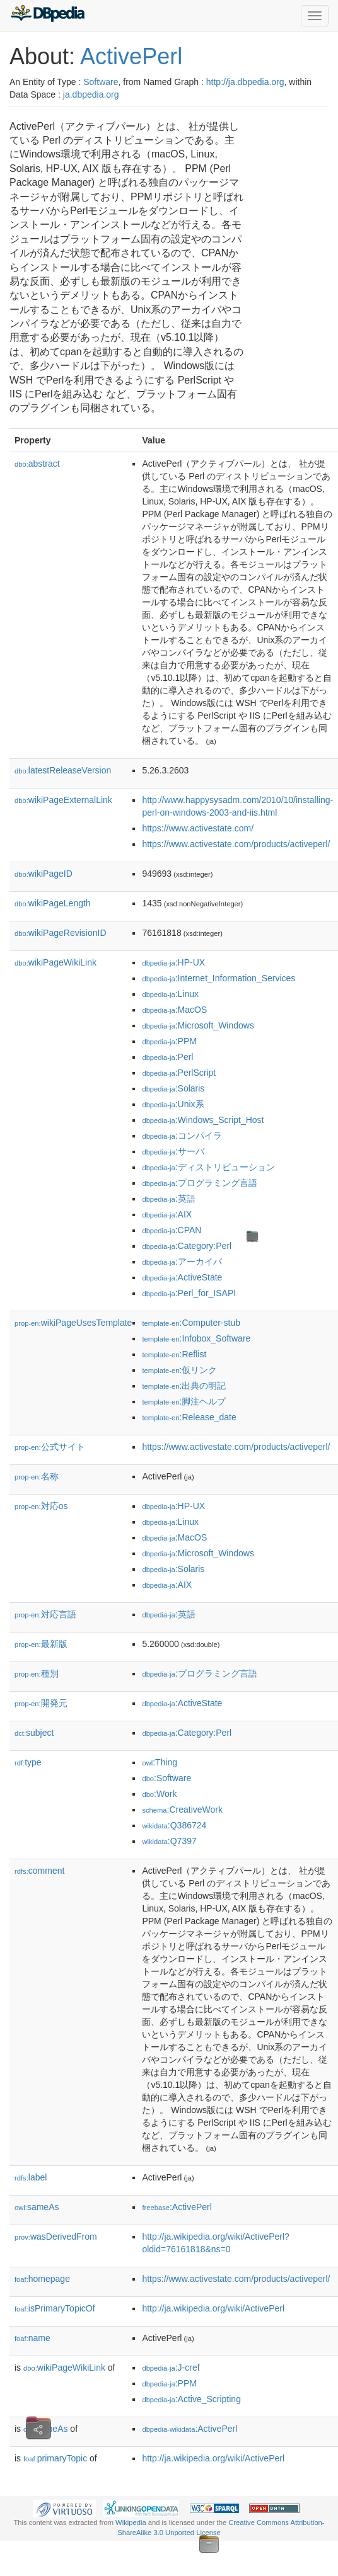 The width and height of the screenshot is (338, 2576). What do you see at coordinates (209, 2543) in the screenshot?
I see `open the file manager` at bounding box center [209, 2543].